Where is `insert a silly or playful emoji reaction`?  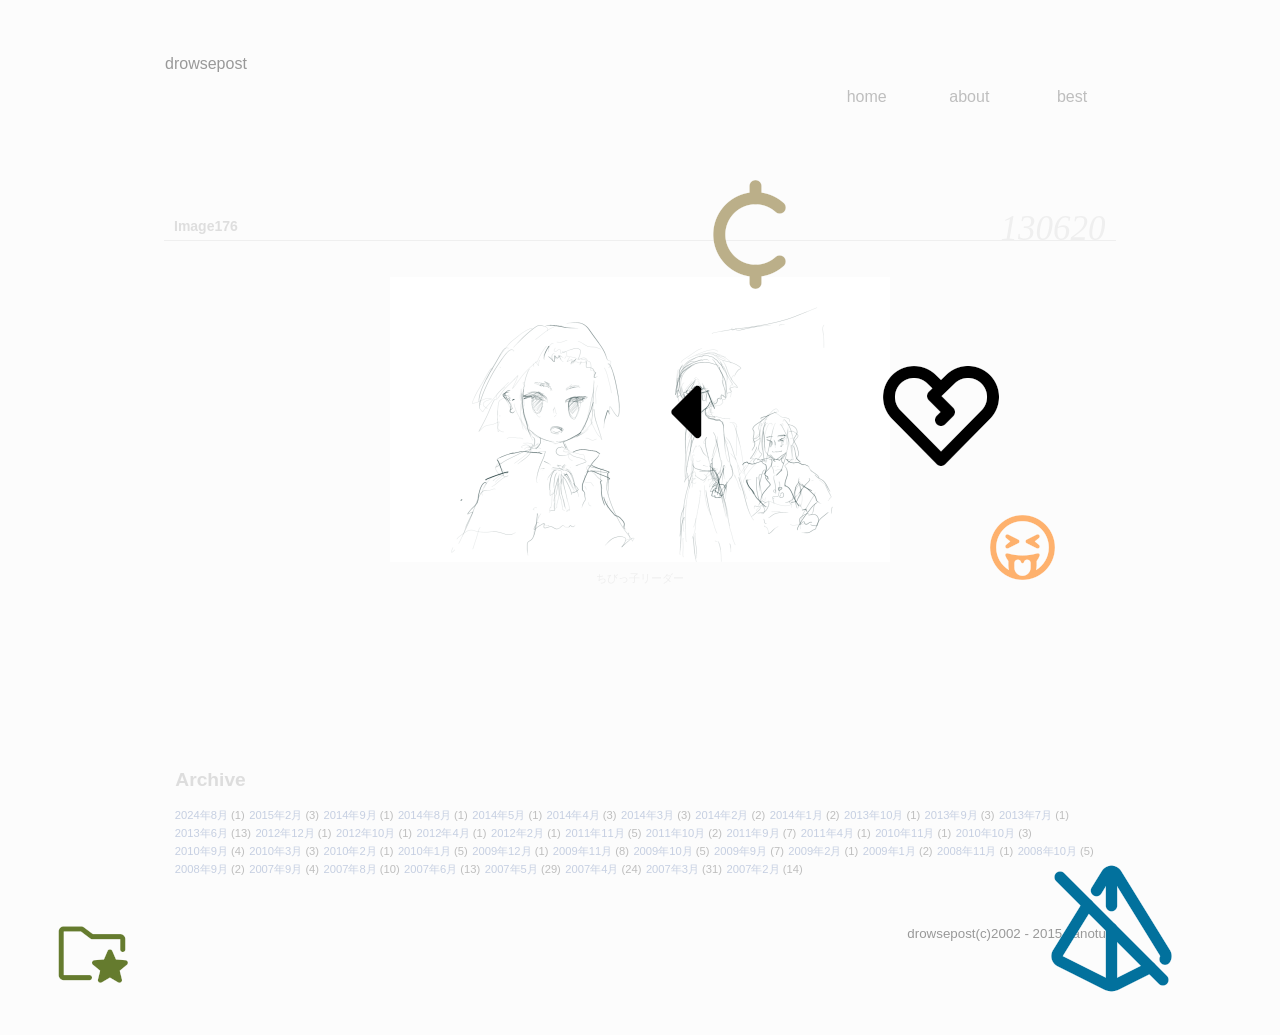 insert a silly or playful emoji reaction is located at coordinates (1022, 547).